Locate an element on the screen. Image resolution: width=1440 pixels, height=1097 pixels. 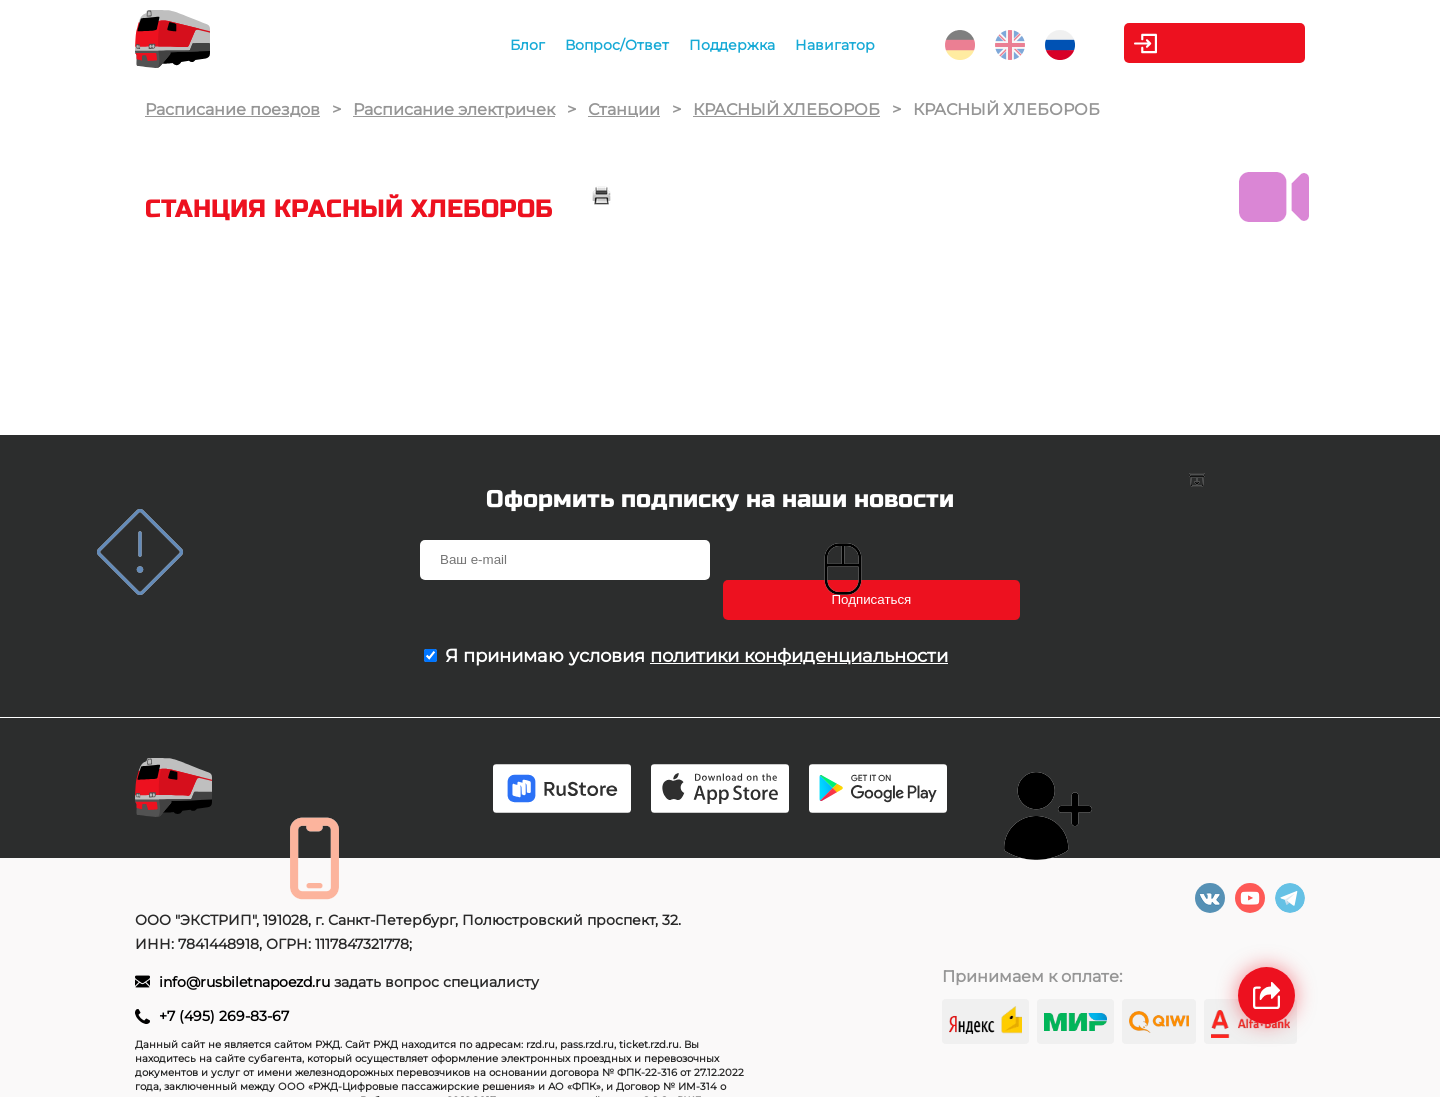
add a new user or contact is located at coordinates (1048, 816).